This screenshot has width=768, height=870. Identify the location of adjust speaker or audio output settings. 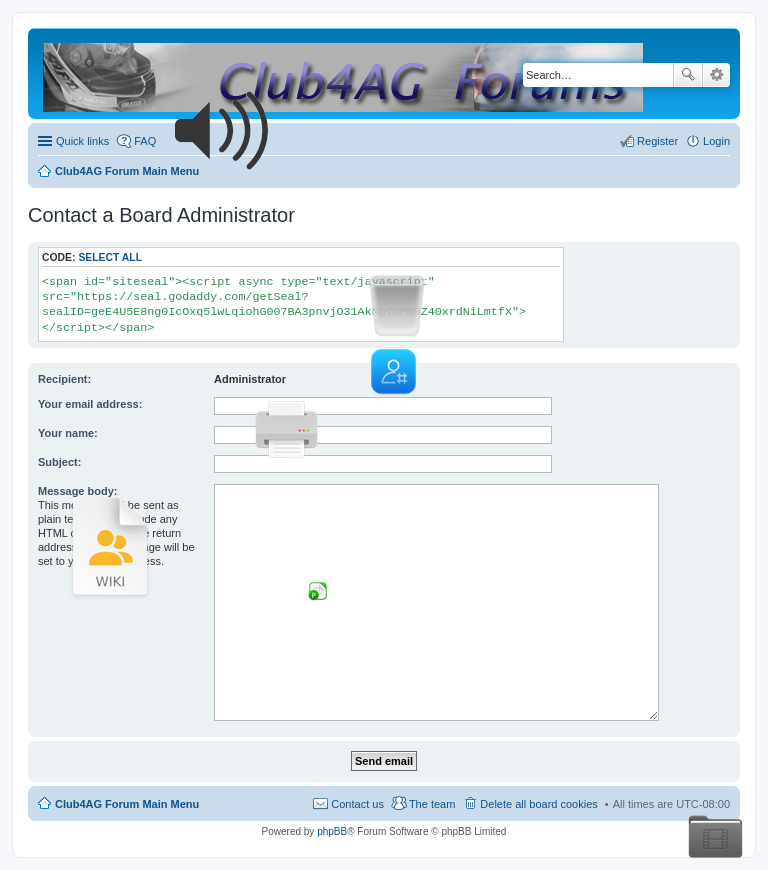
(221, 130).